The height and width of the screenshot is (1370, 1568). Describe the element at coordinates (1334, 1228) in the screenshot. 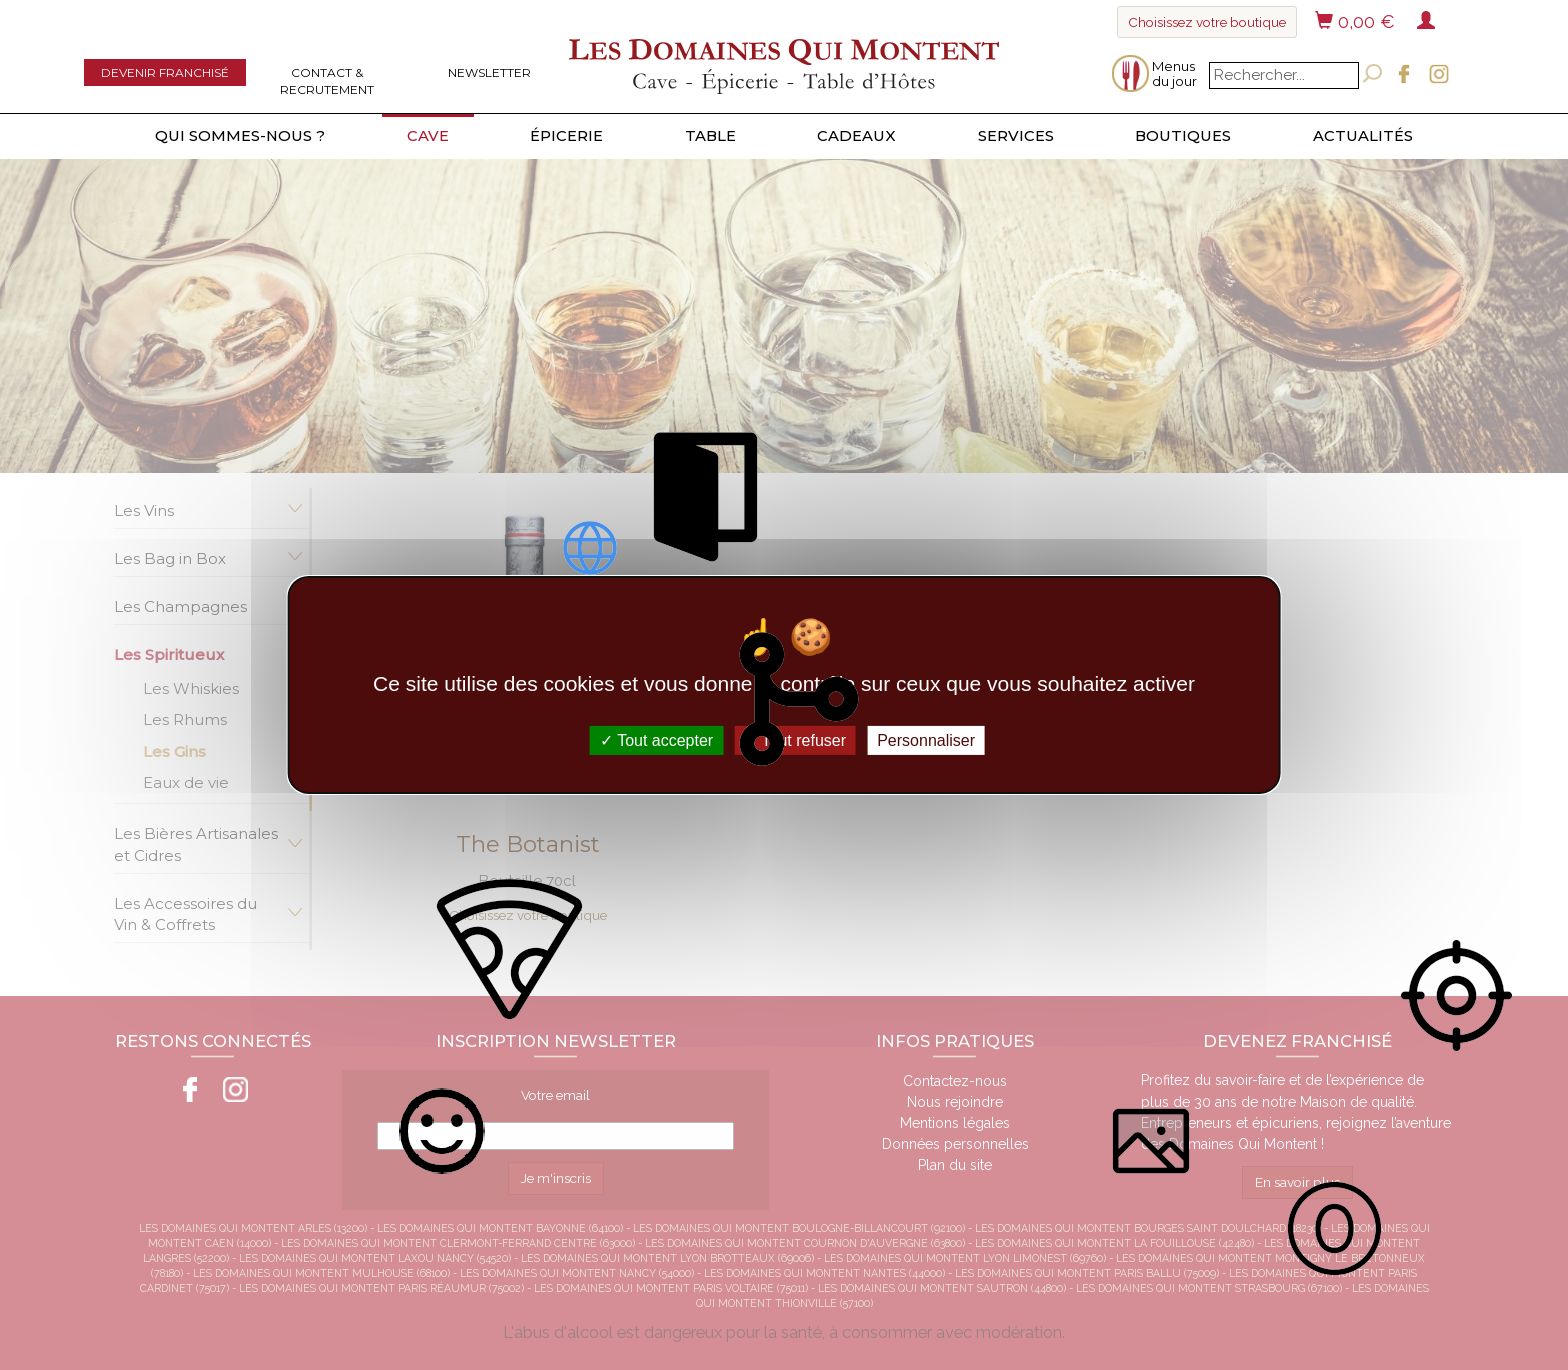

I see `indicates zero items or notifications` at that location.